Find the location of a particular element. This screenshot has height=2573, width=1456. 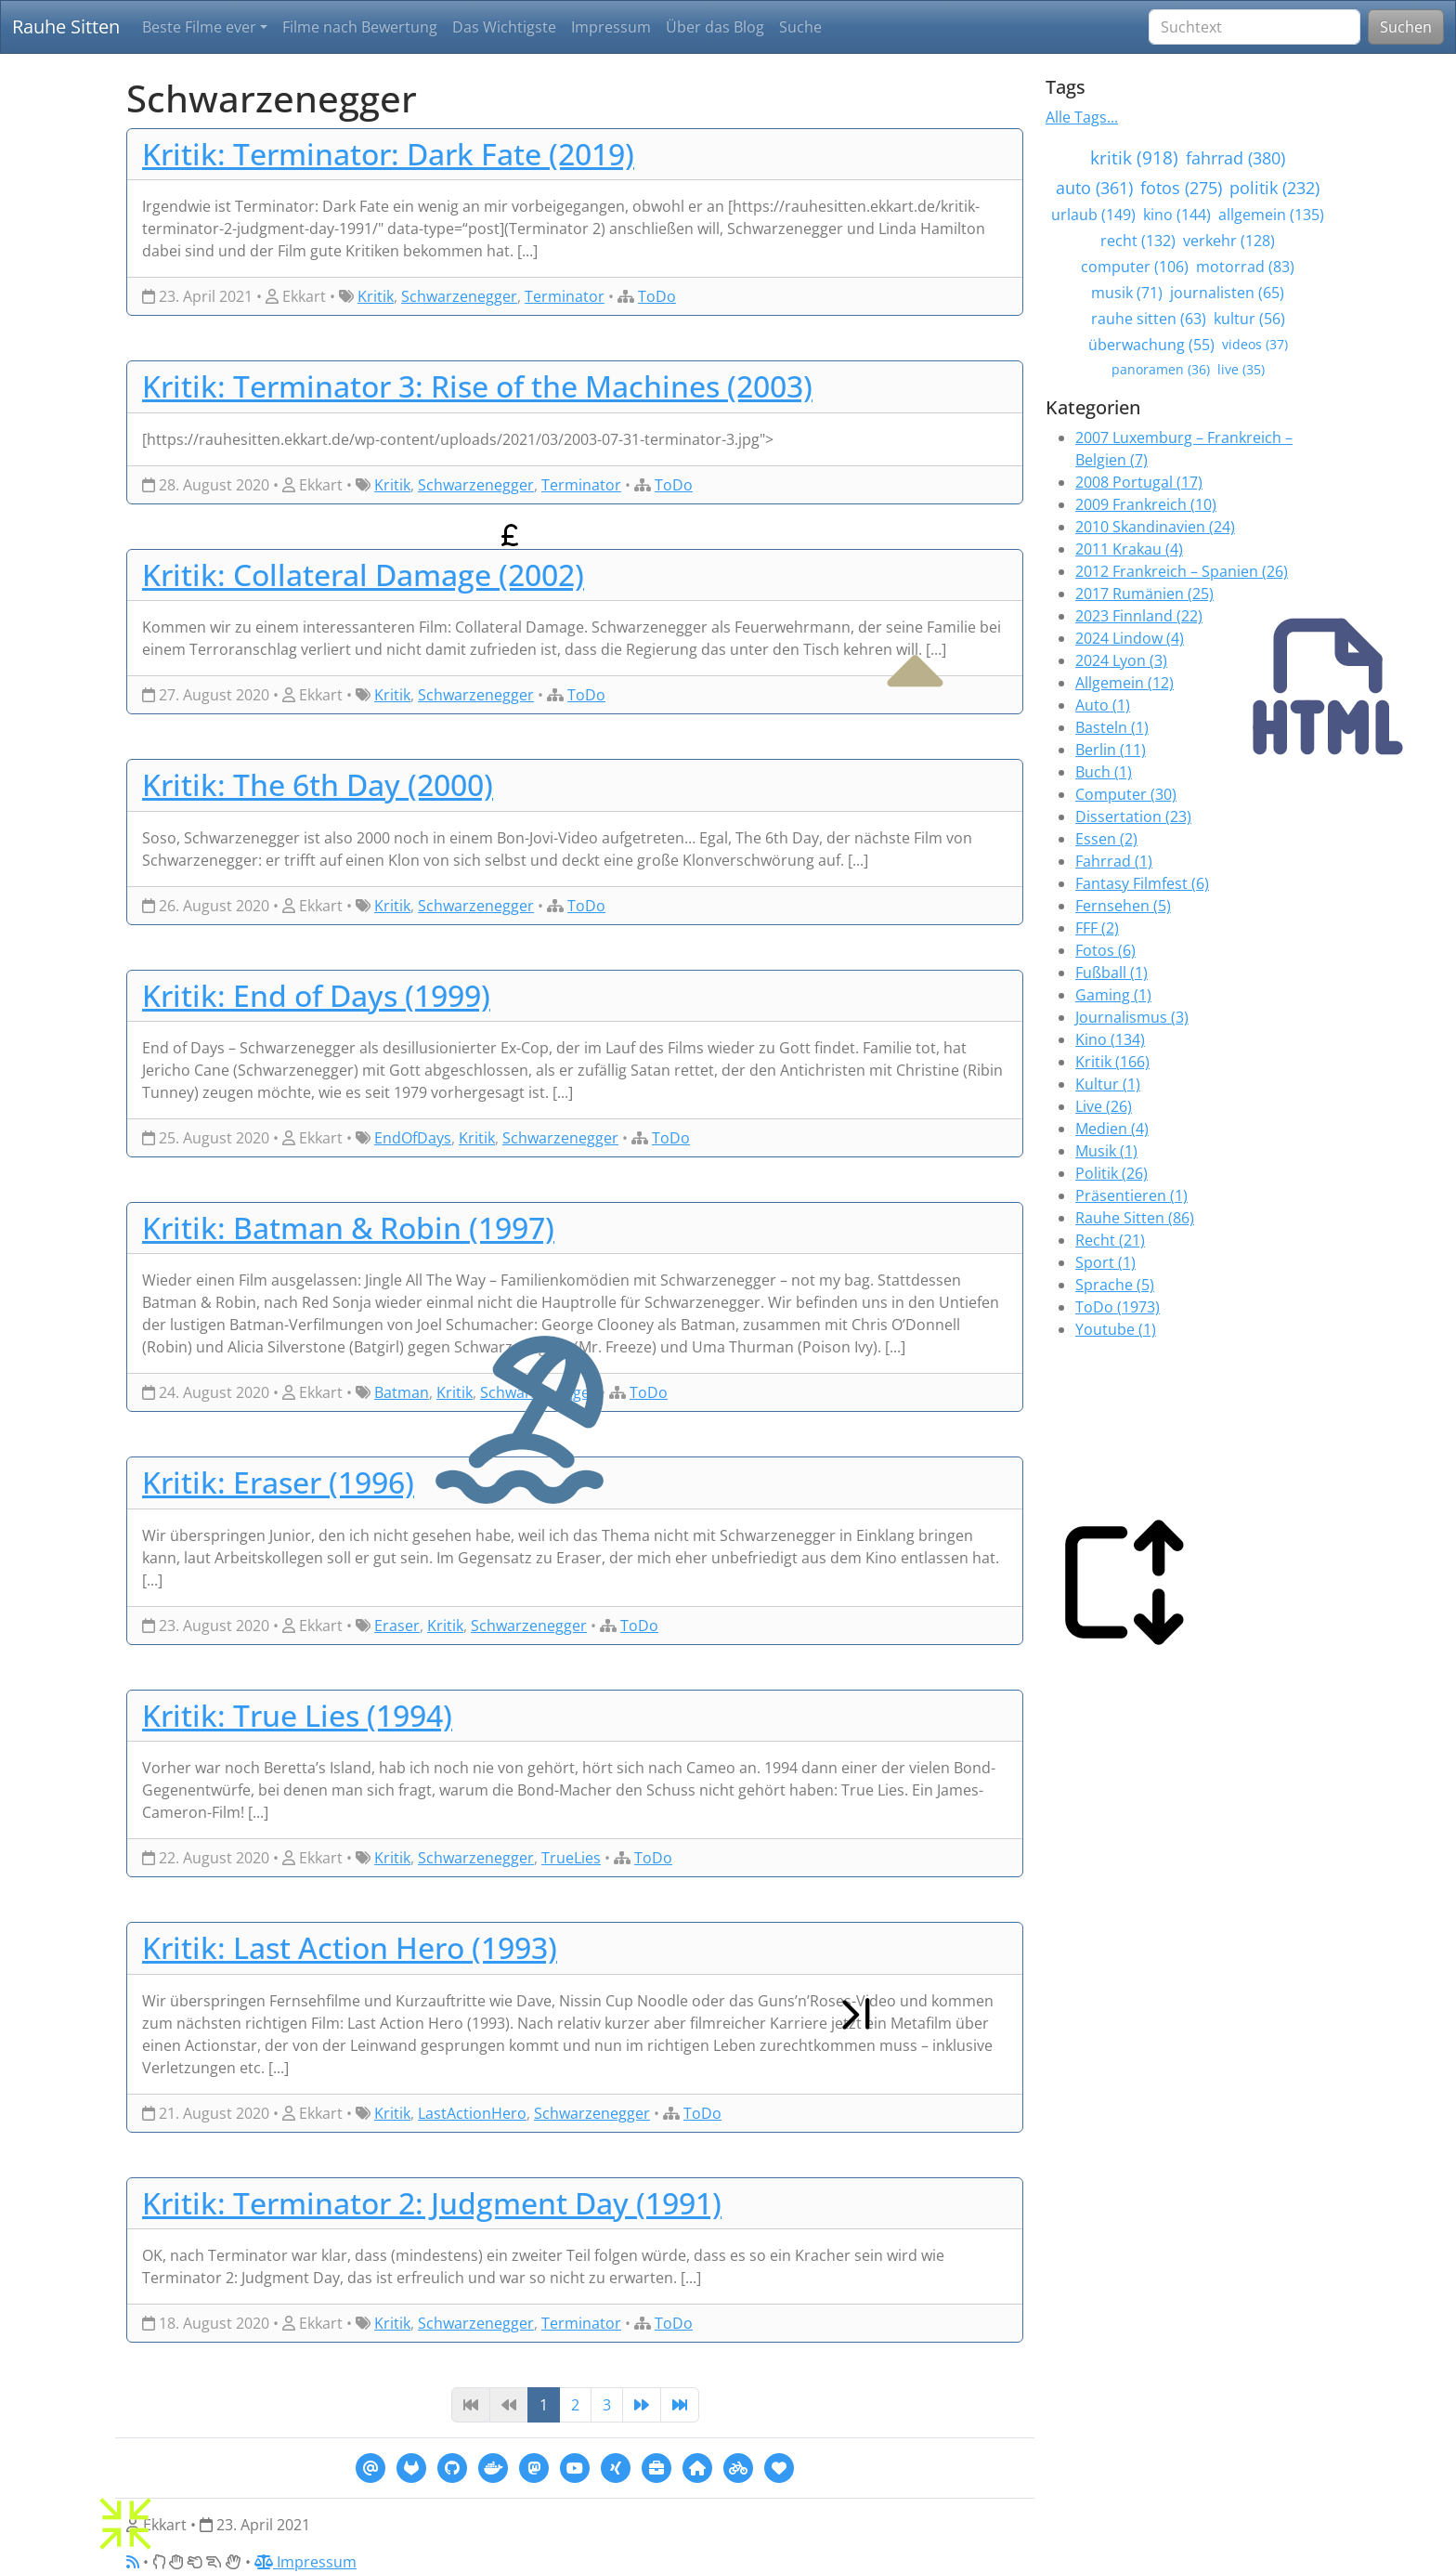

view beach or coastal locations is located at coordinates (519, 1419).